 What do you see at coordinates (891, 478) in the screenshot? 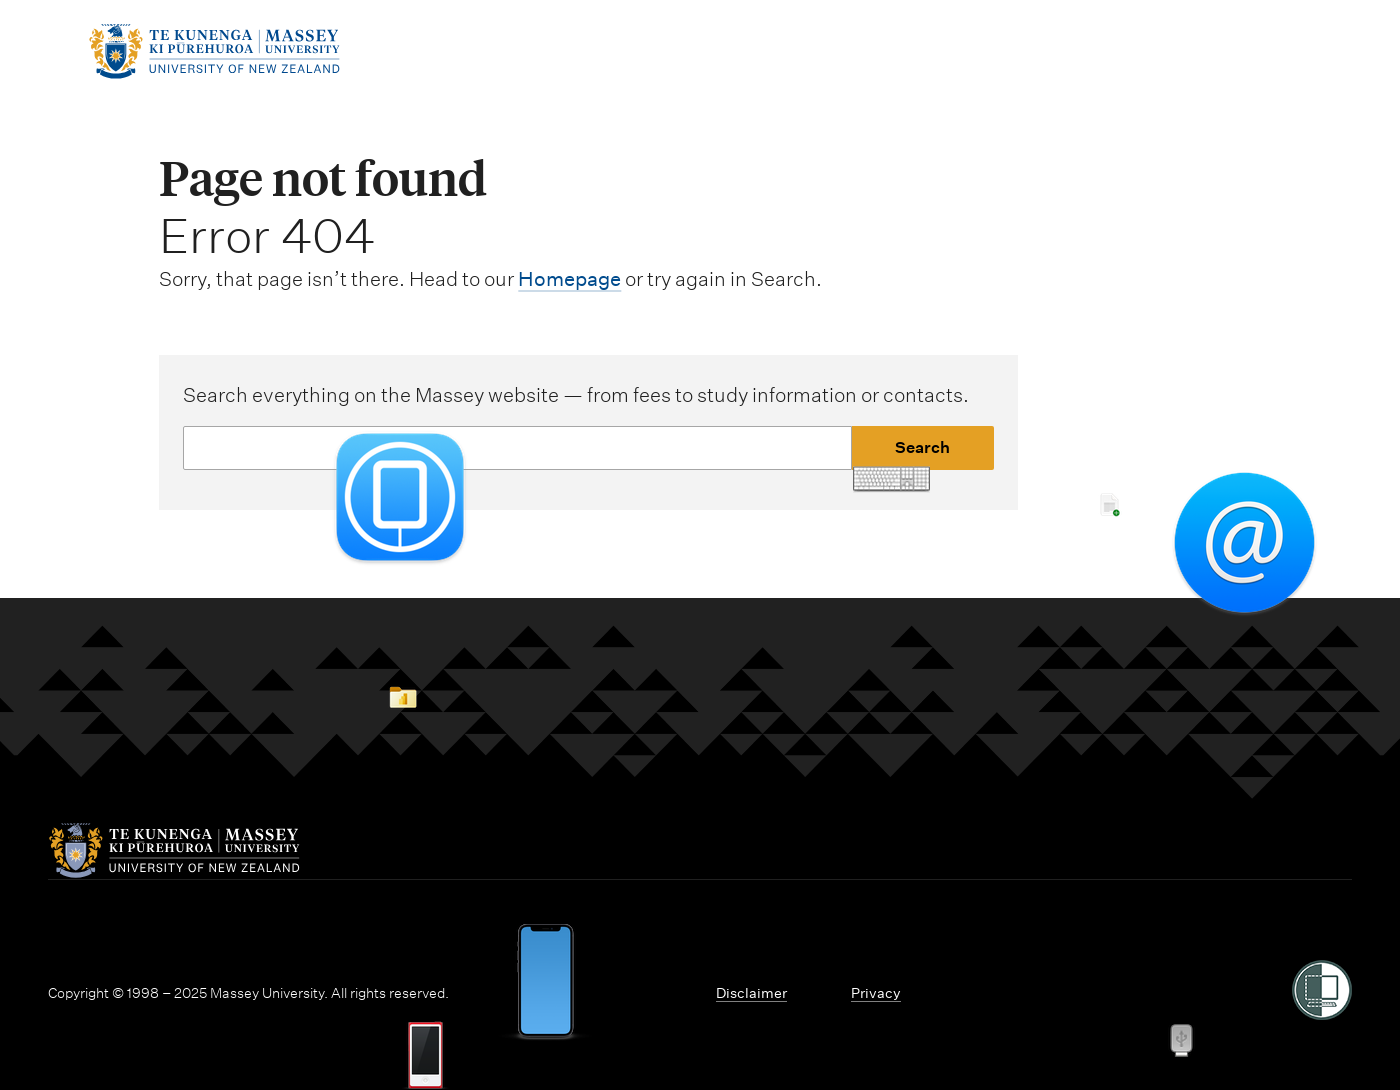
I see `connect an extended keyboard via bluetooth` at bounding box center [891, 478].